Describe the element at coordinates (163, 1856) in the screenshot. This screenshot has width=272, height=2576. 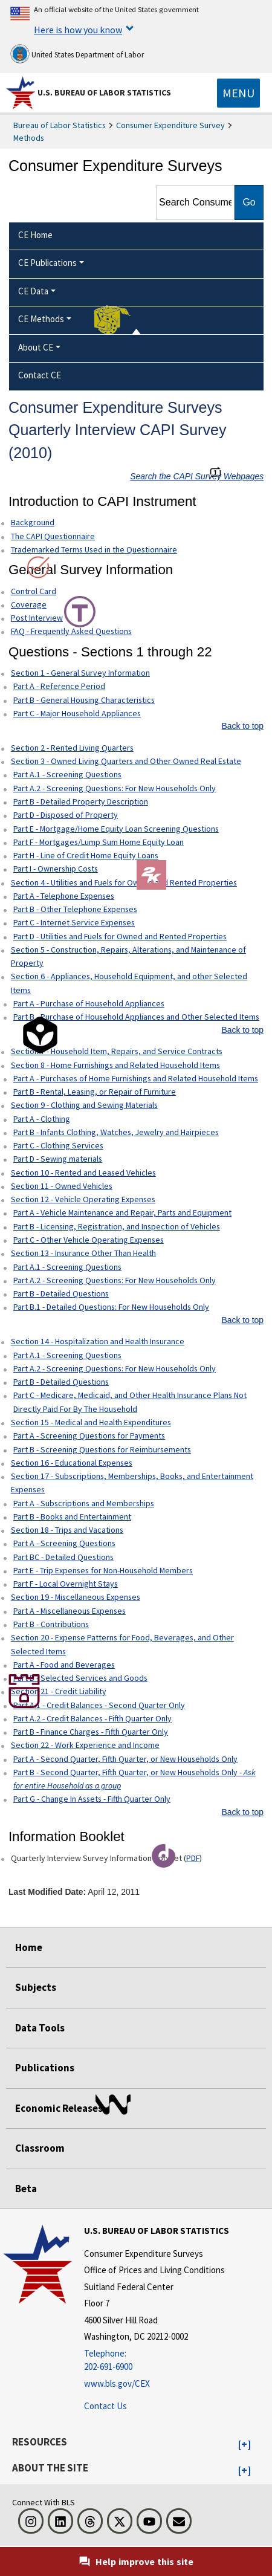
I see `open the Drooble music social network app` at that location.